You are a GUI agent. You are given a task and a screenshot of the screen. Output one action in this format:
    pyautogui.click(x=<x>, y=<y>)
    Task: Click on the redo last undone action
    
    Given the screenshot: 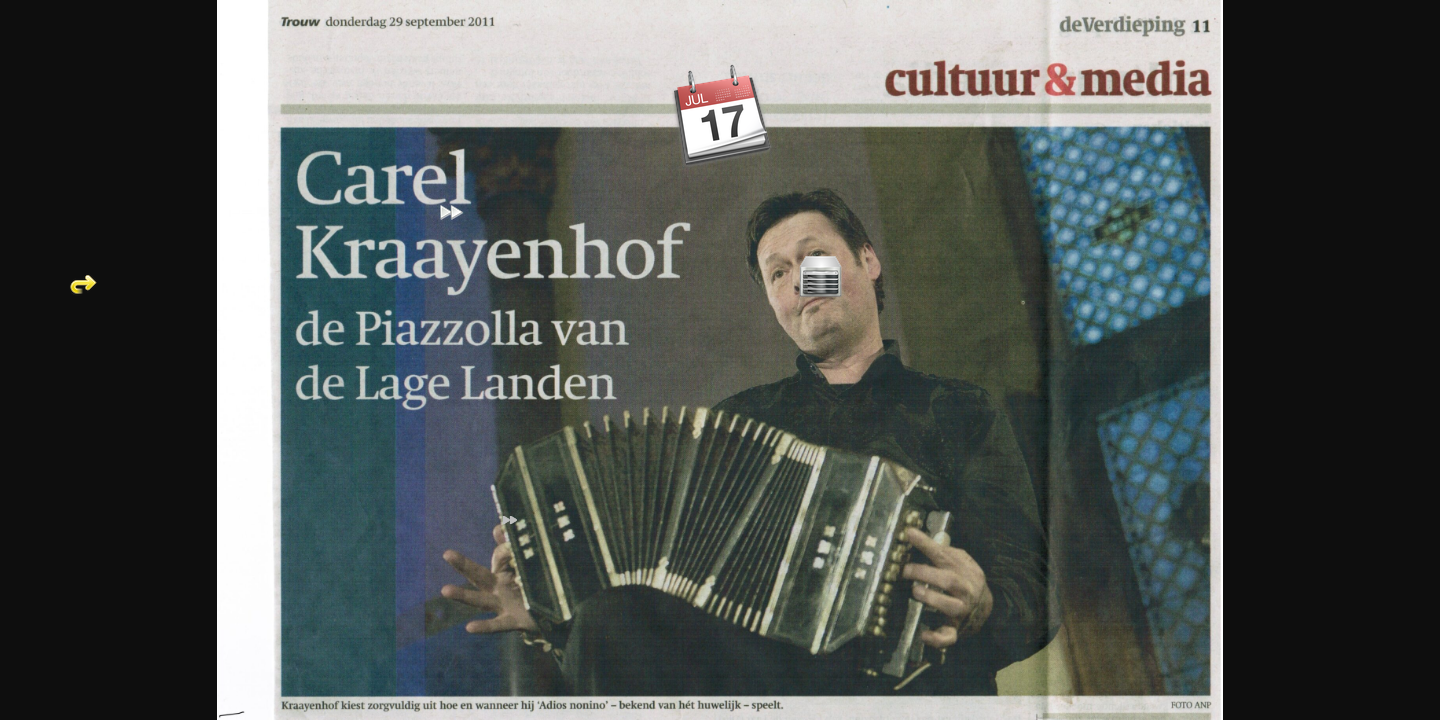 What is the action you would take?
    pyautogui.click(x=83, y=283)
    